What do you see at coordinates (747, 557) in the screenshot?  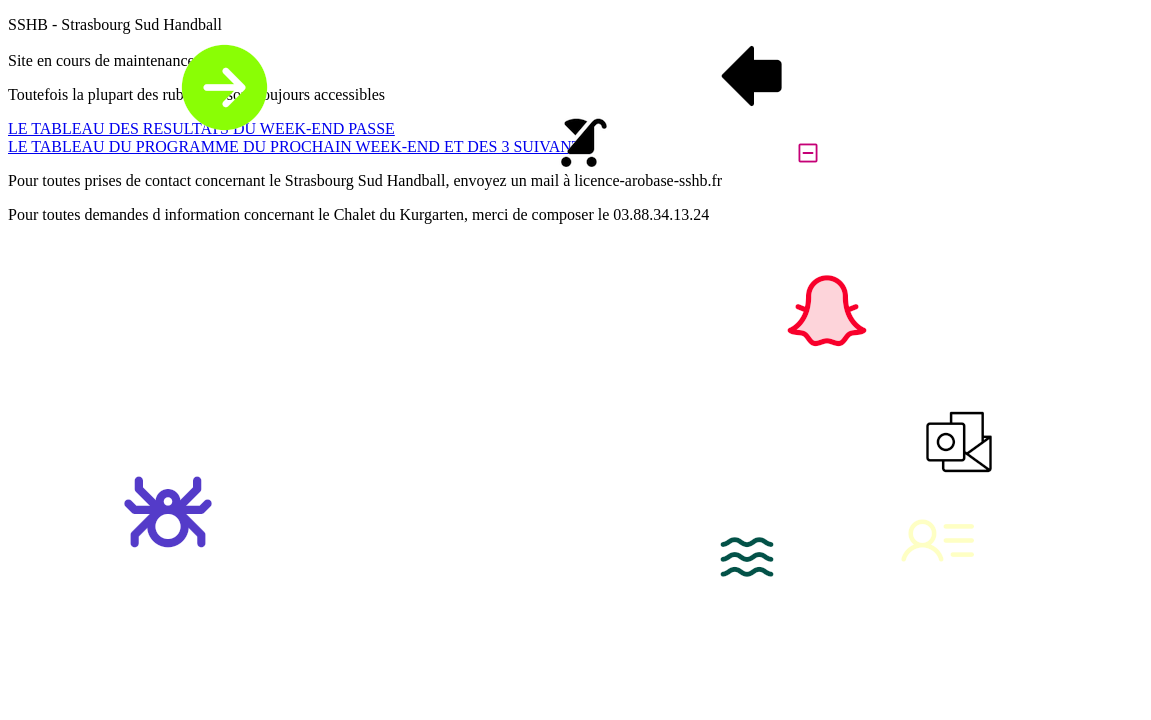 I see `indicates water or aquatic features` at bounding box center [747, 557].